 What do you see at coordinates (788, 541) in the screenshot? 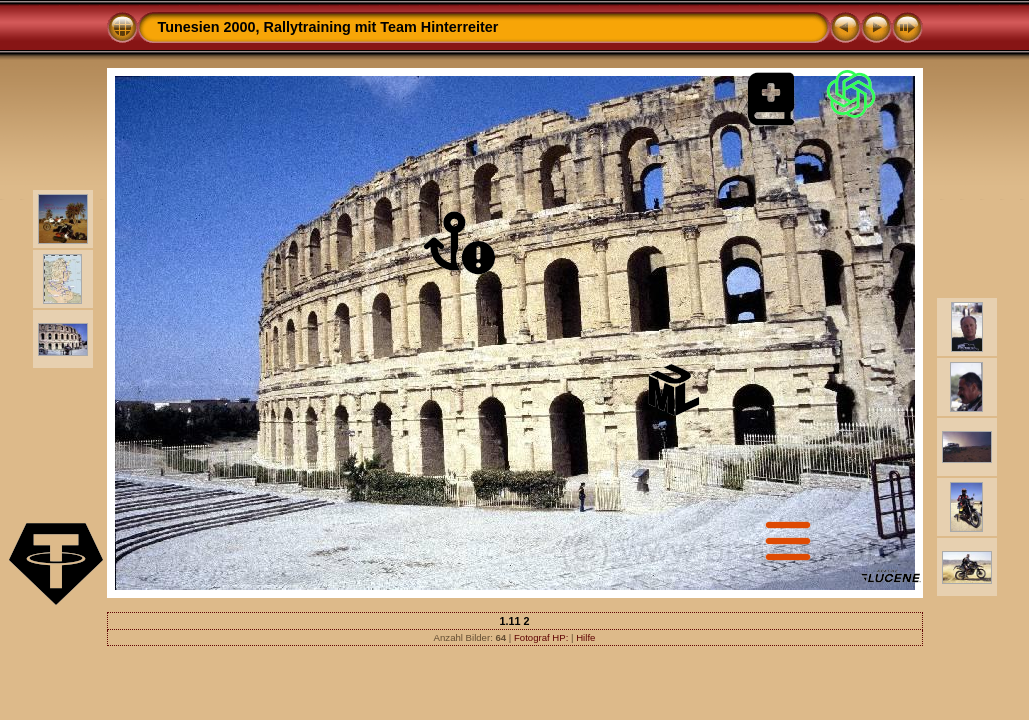
I see `open navigation menu` at bounding box center [788, 541].